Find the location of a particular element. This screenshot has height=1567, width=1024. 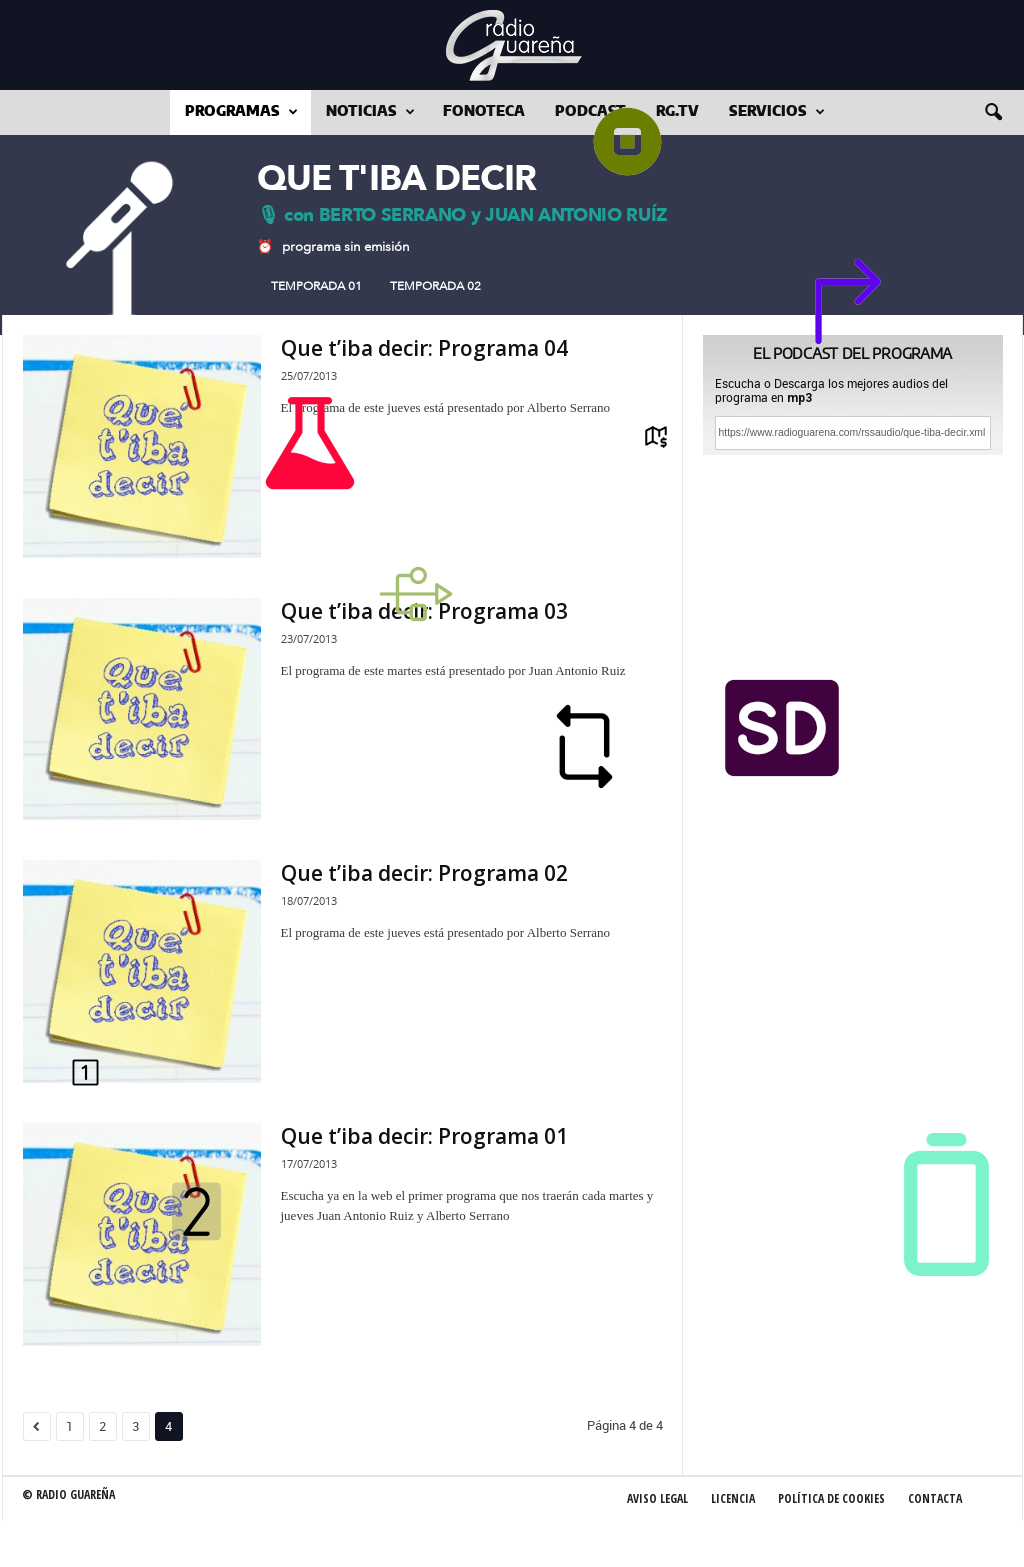

indicates battery is empty or depleted is located at coordinates (946, 1204).